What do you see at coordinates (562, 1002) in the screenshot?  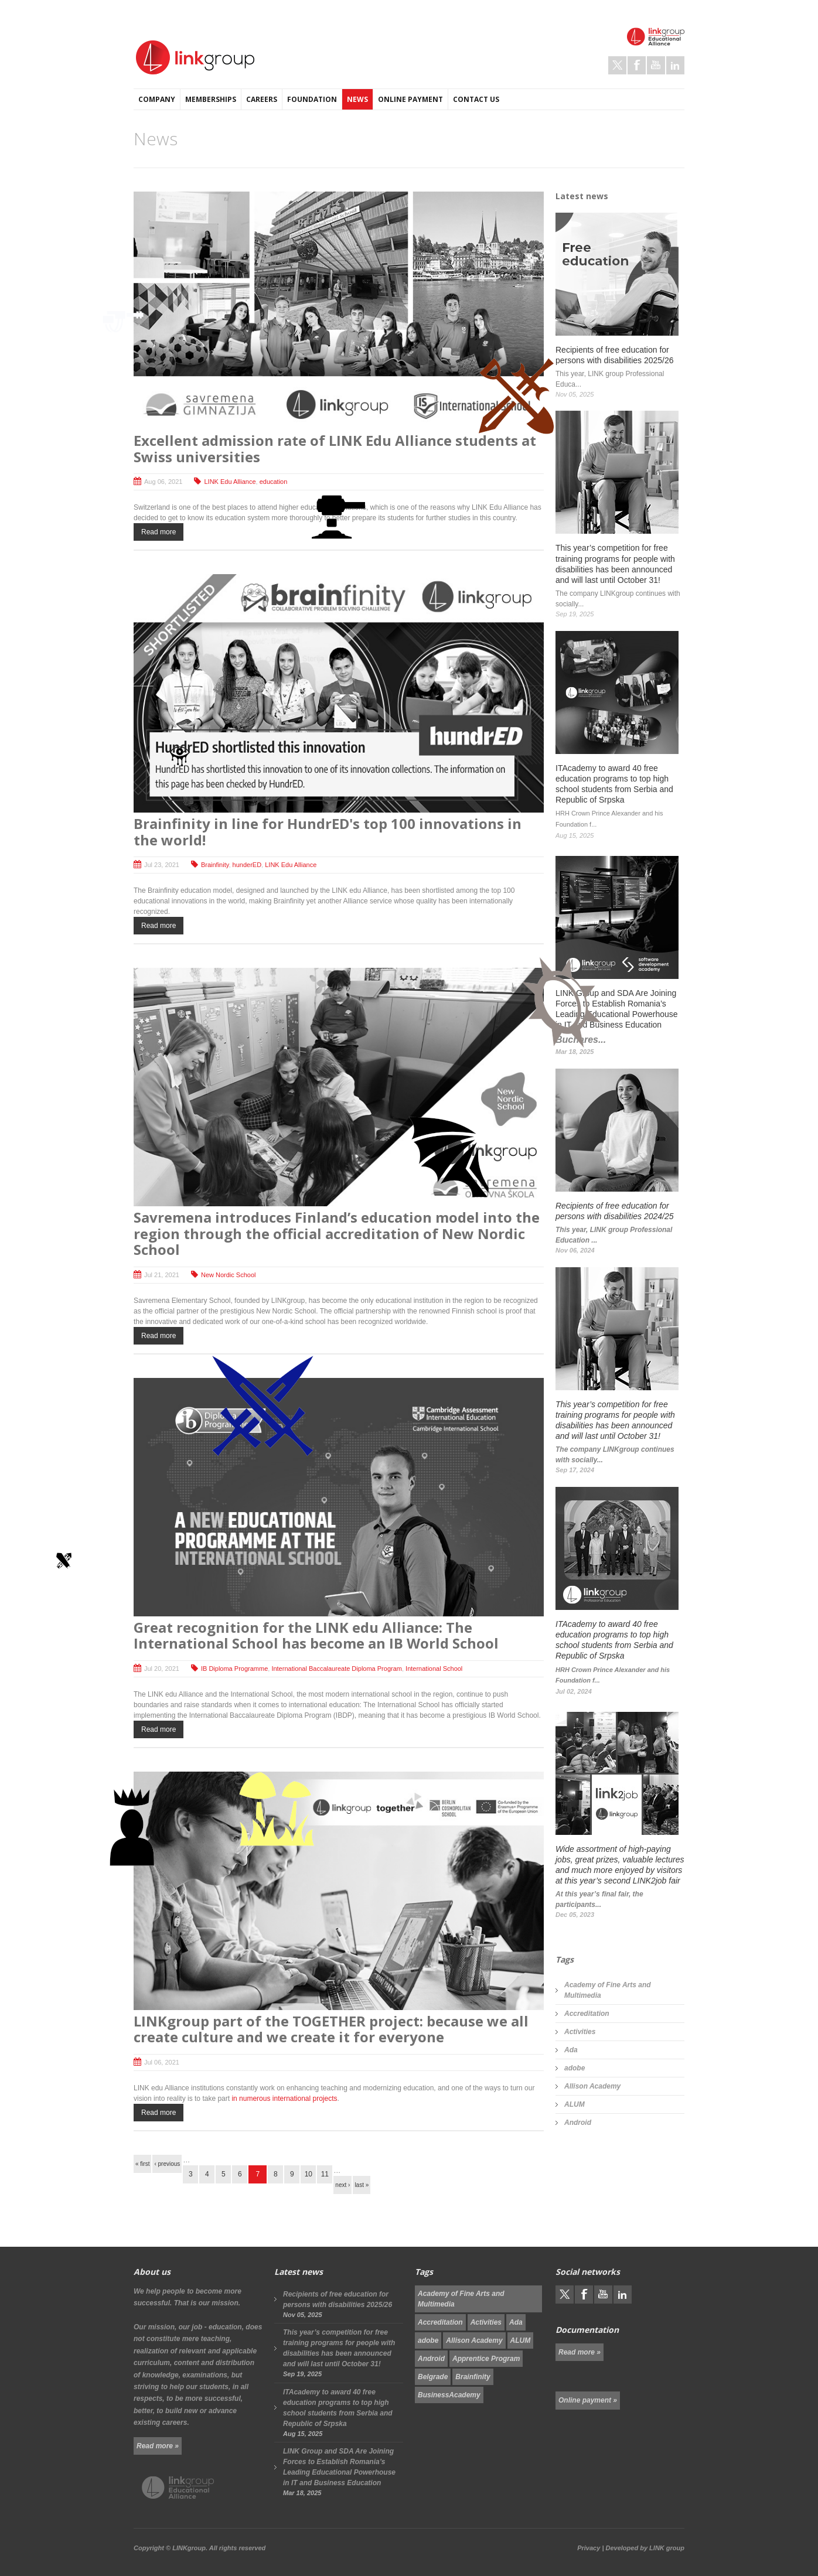 I see `equip a spiked collar accessory to your pet or character` at bounding box center [562, 1002].